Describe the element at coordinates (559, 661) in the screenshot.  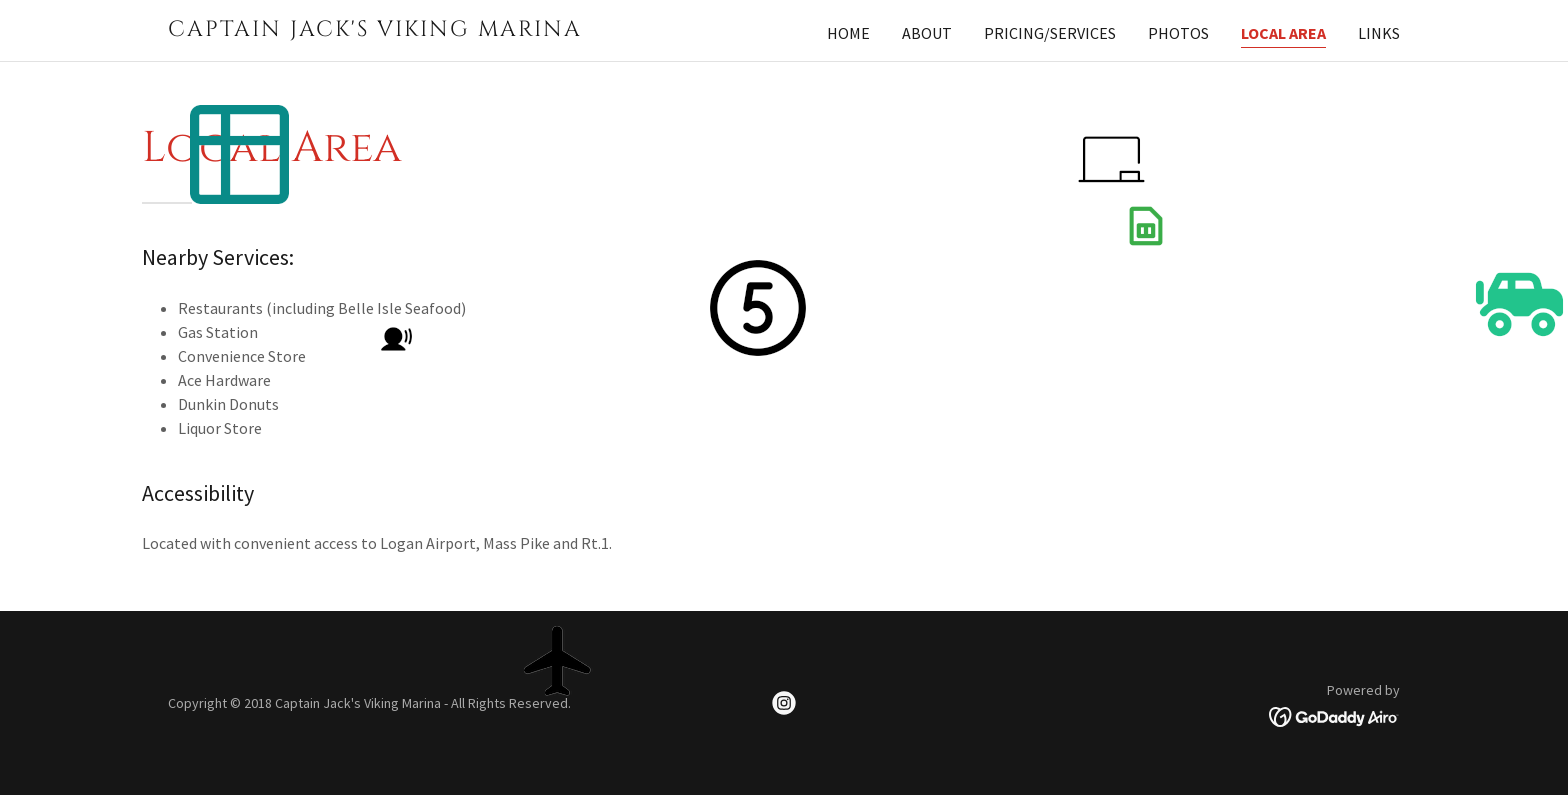
I see `access flight booking or travel options` at that location.